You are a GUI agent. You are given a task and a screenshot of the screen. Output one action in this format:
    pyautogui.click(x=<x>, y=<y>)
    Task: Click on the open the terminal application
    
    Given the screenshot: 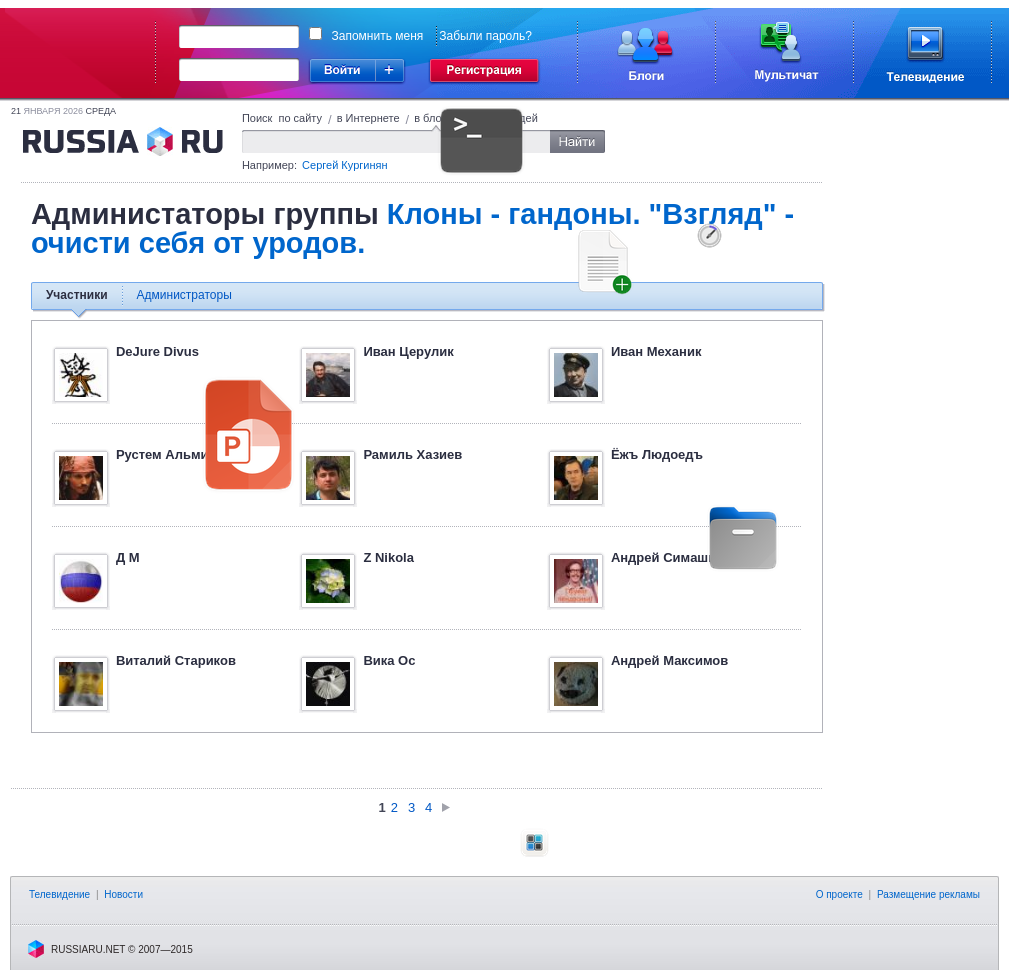 What is the action you would take?
    pyautogui.click(x=481, y=140)
    